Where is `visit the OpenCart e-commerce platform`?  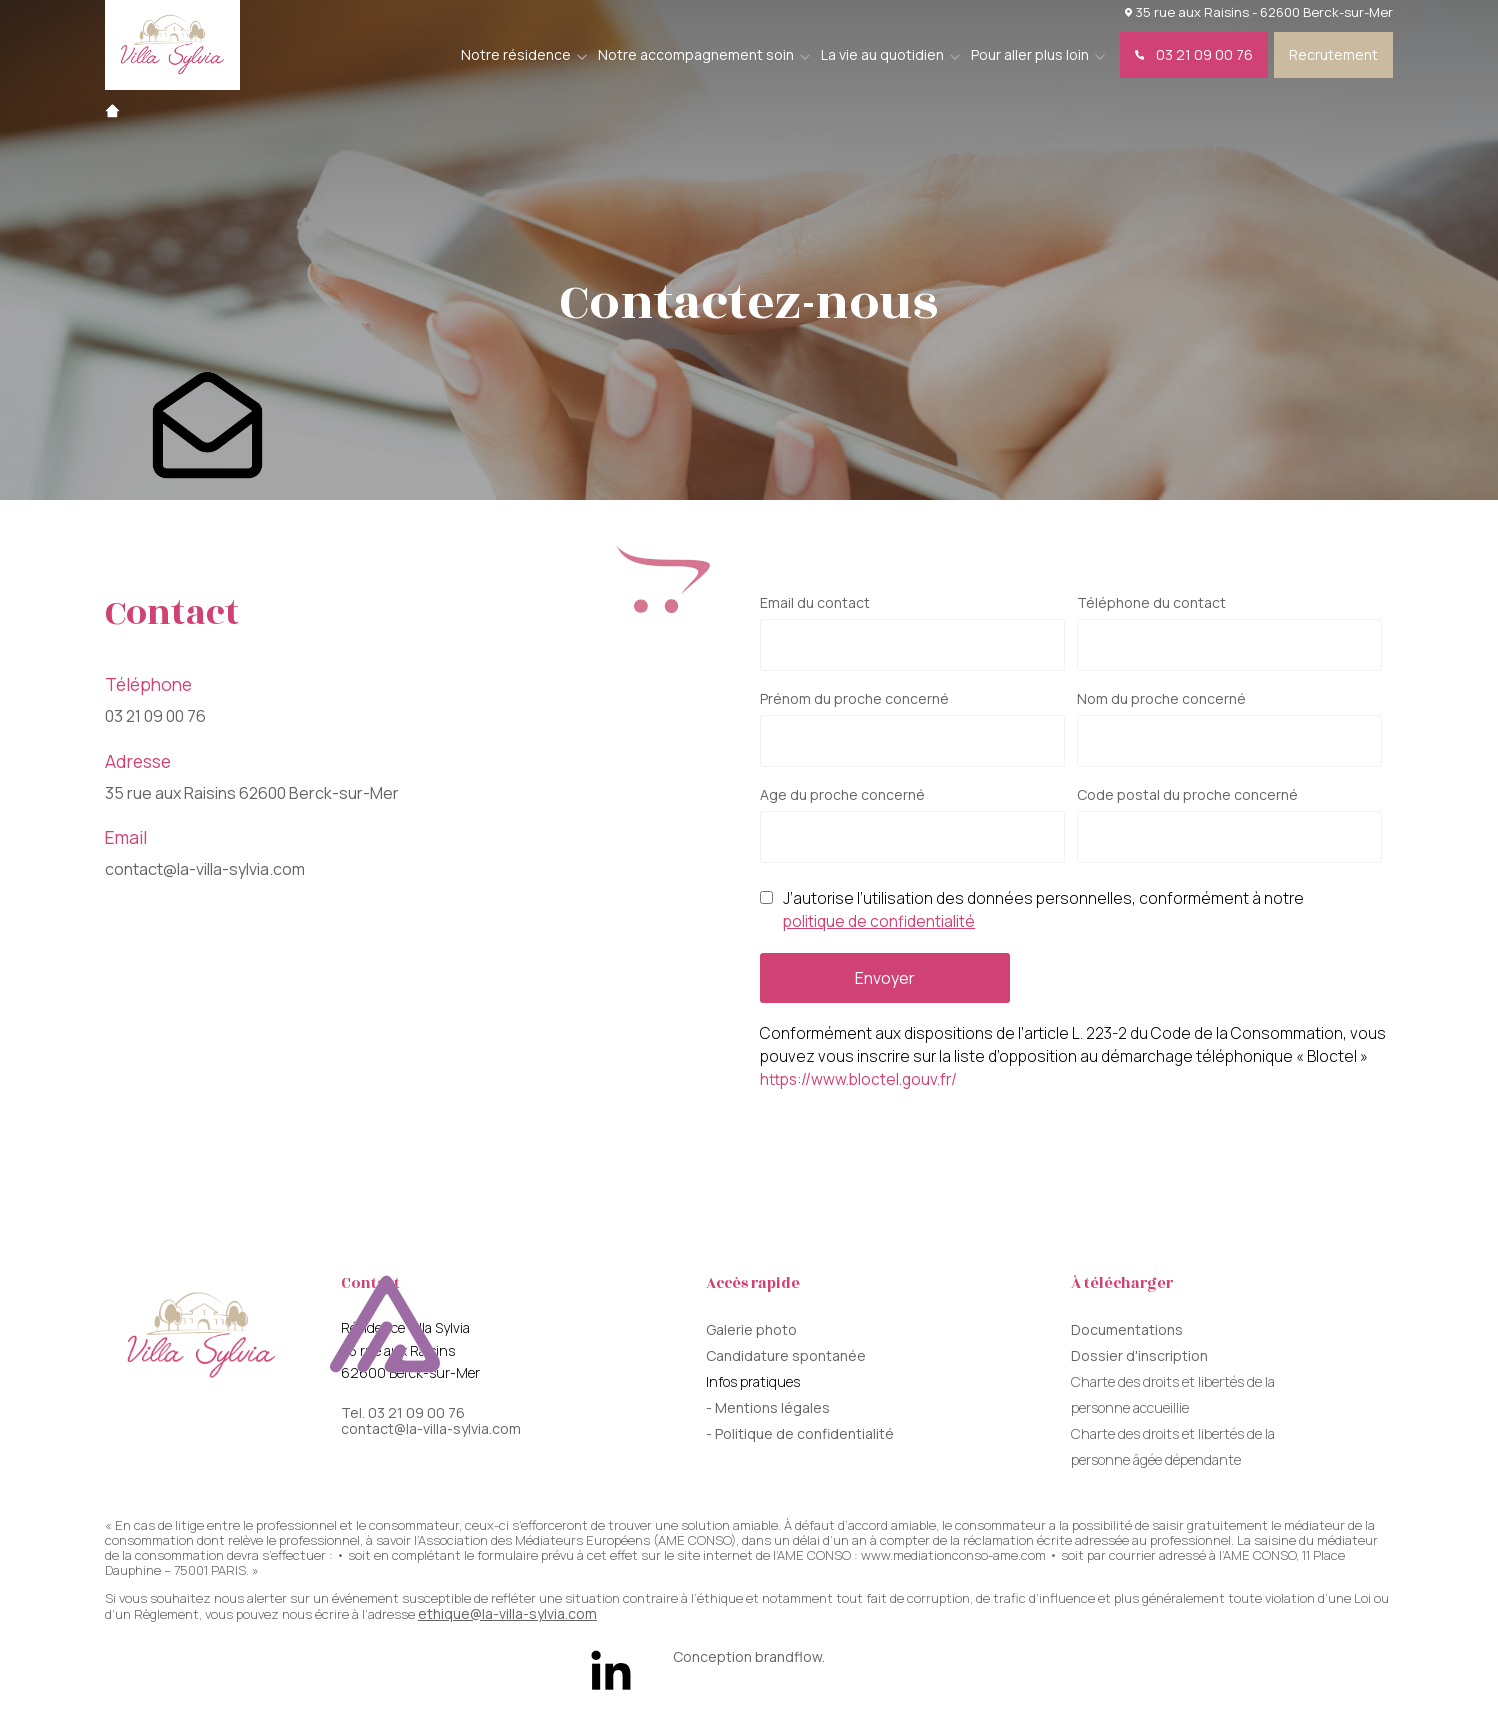
visit the OpenCart e-commerce platform is located at coordinates (663, 579).